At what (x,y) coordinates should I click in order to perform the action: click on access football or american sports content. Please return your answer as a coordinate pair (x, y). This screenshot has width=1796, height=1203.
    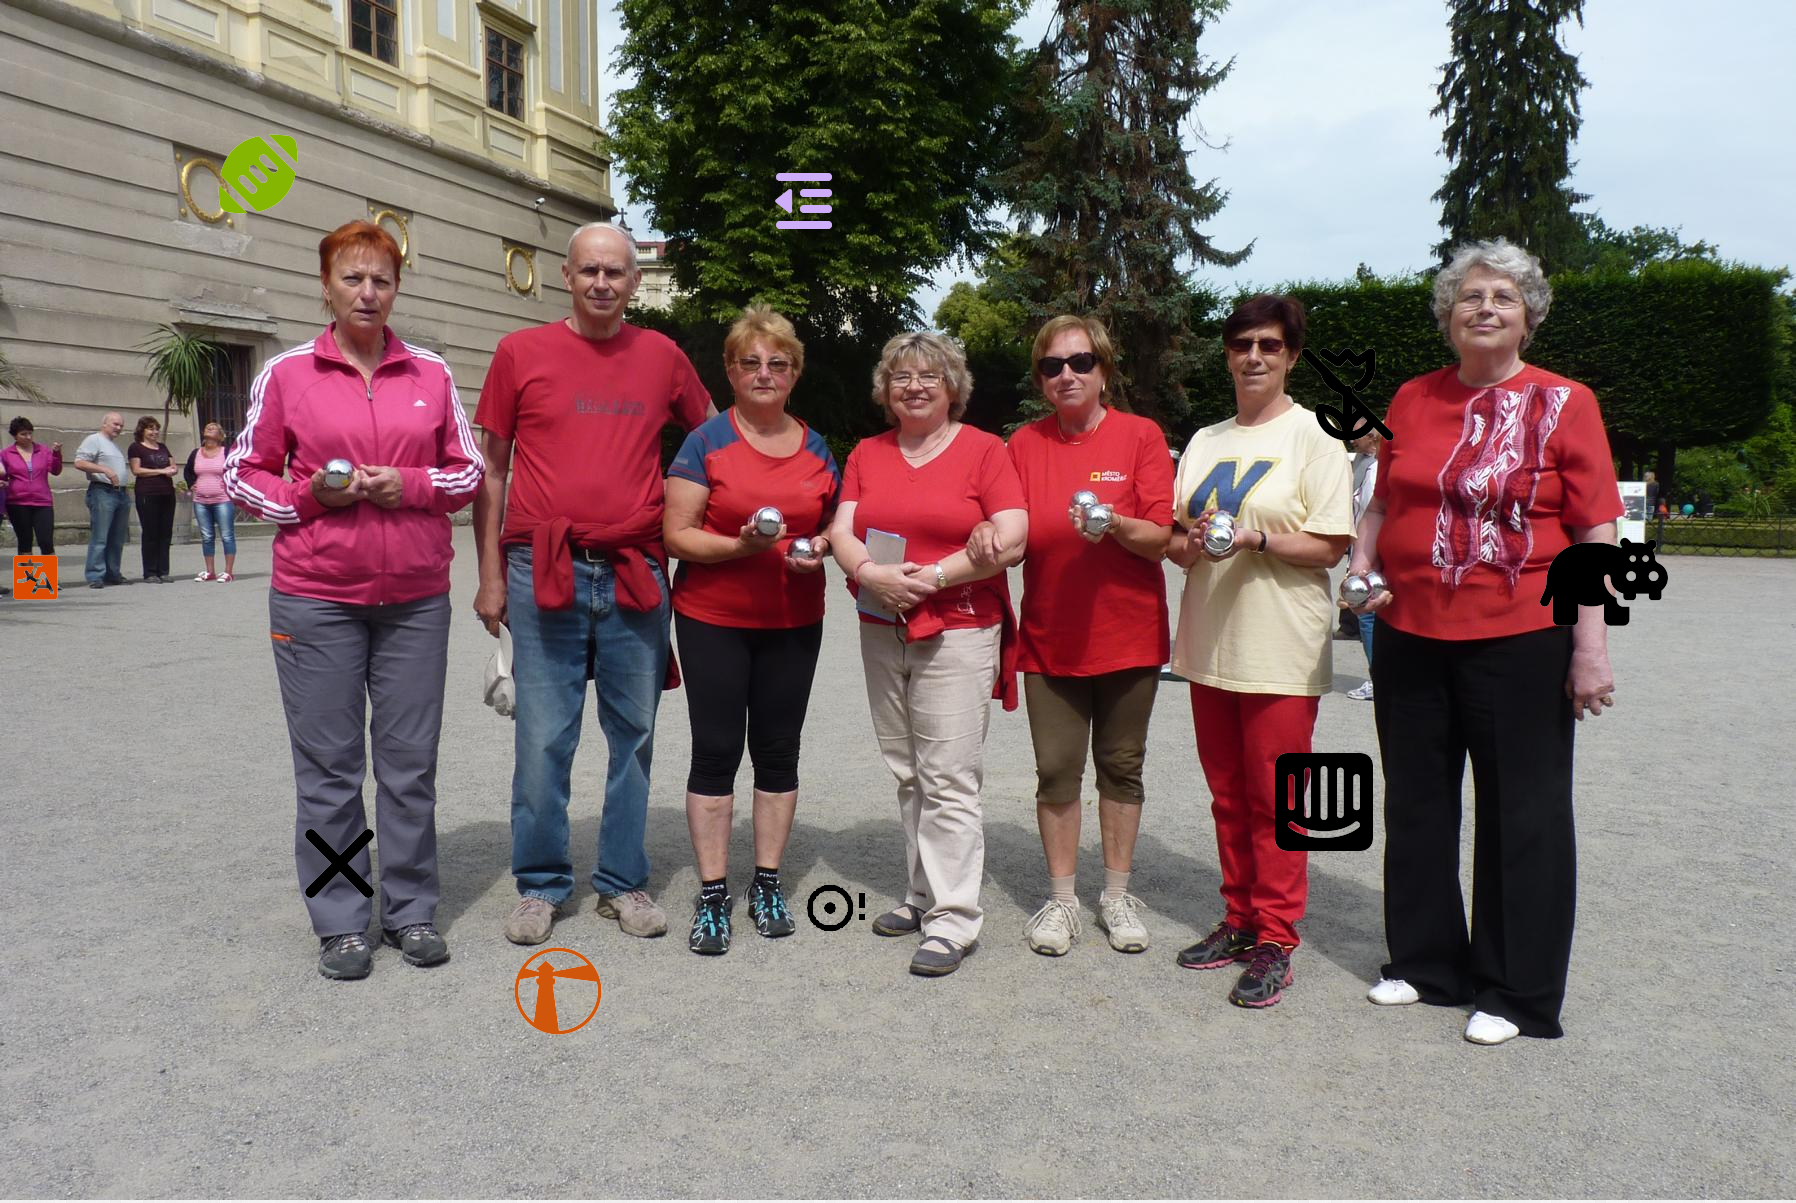
    Looking at the image, I should click on (258, 174).